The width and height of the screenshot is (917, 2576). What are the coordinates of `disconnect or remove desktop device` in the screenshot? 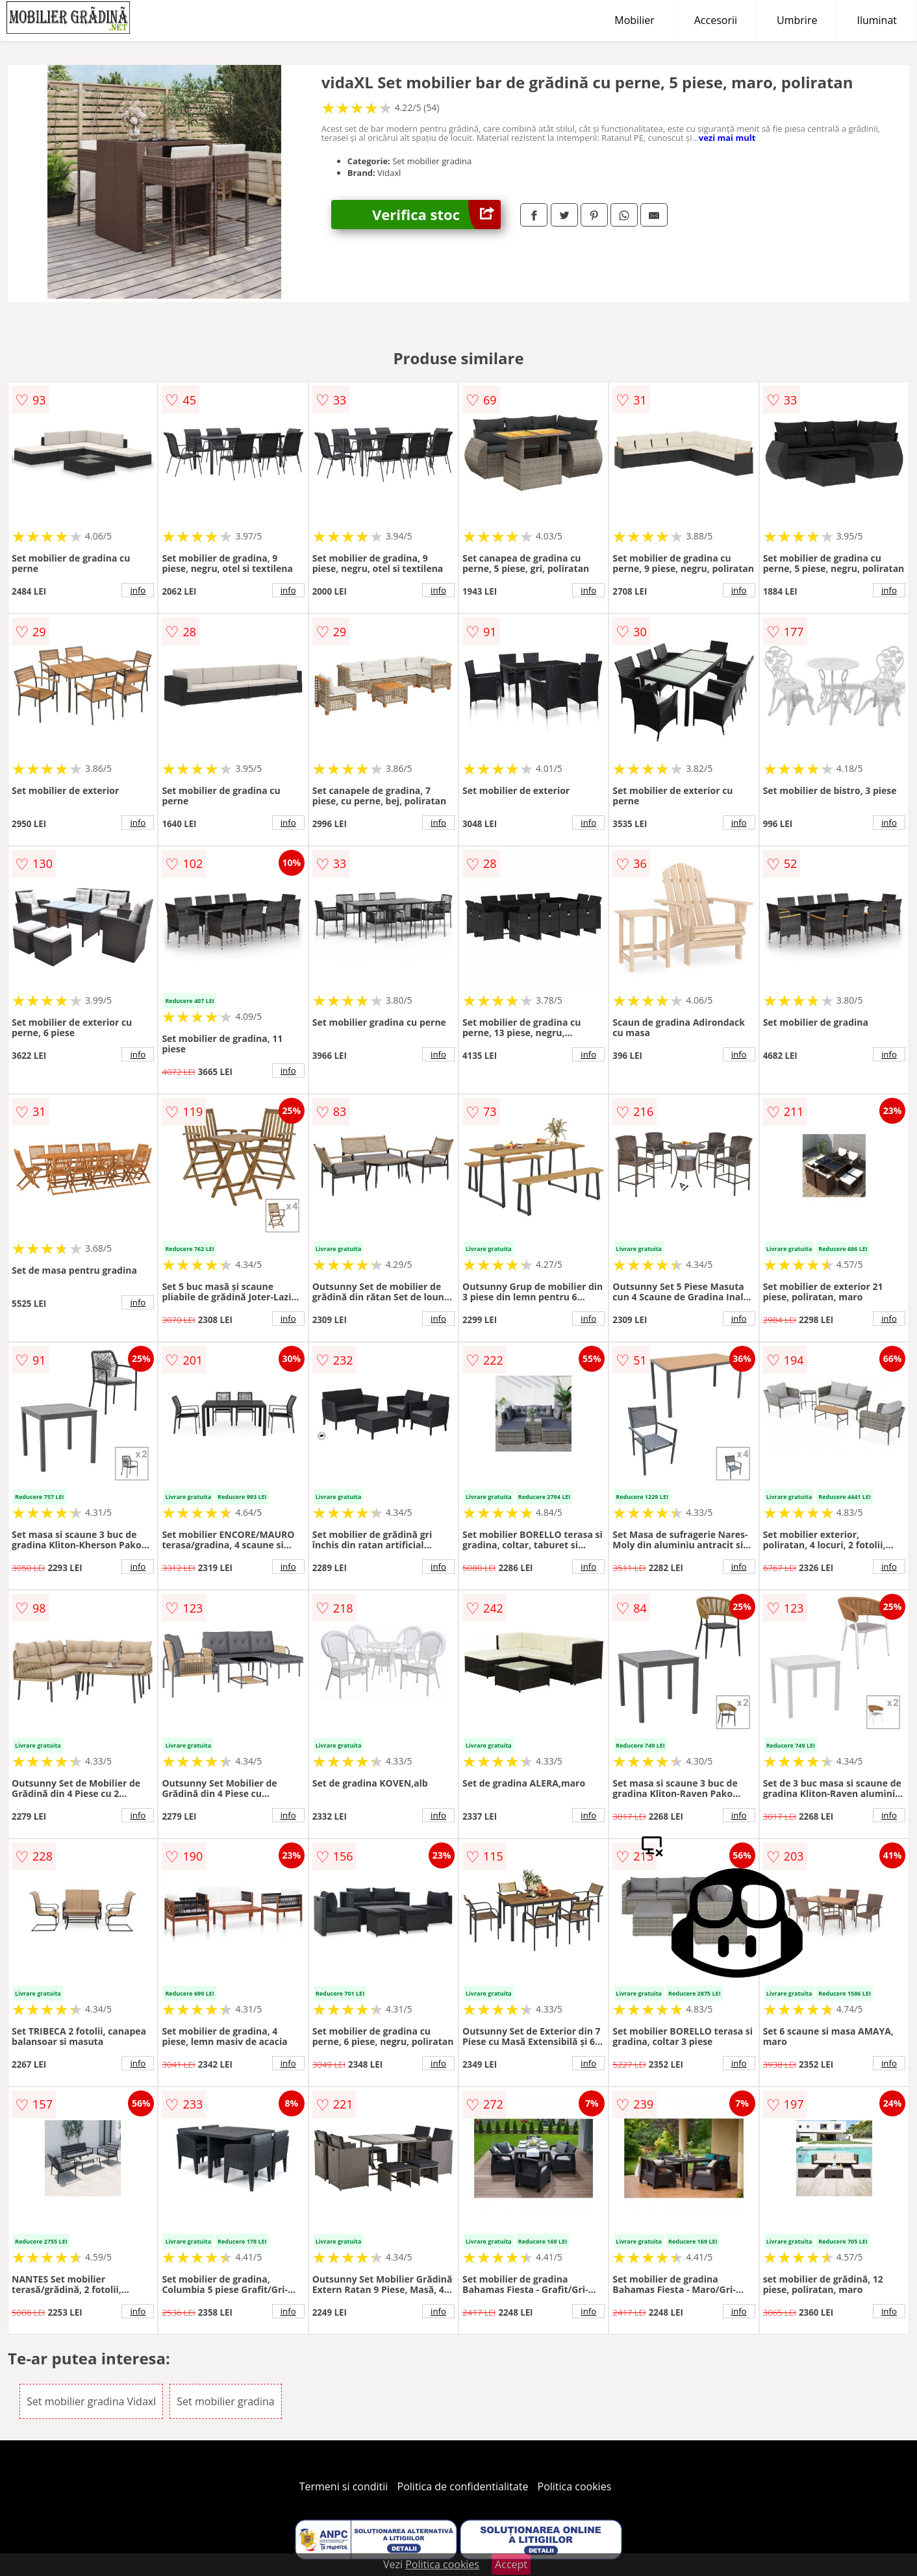 It's located at (651, 1845).